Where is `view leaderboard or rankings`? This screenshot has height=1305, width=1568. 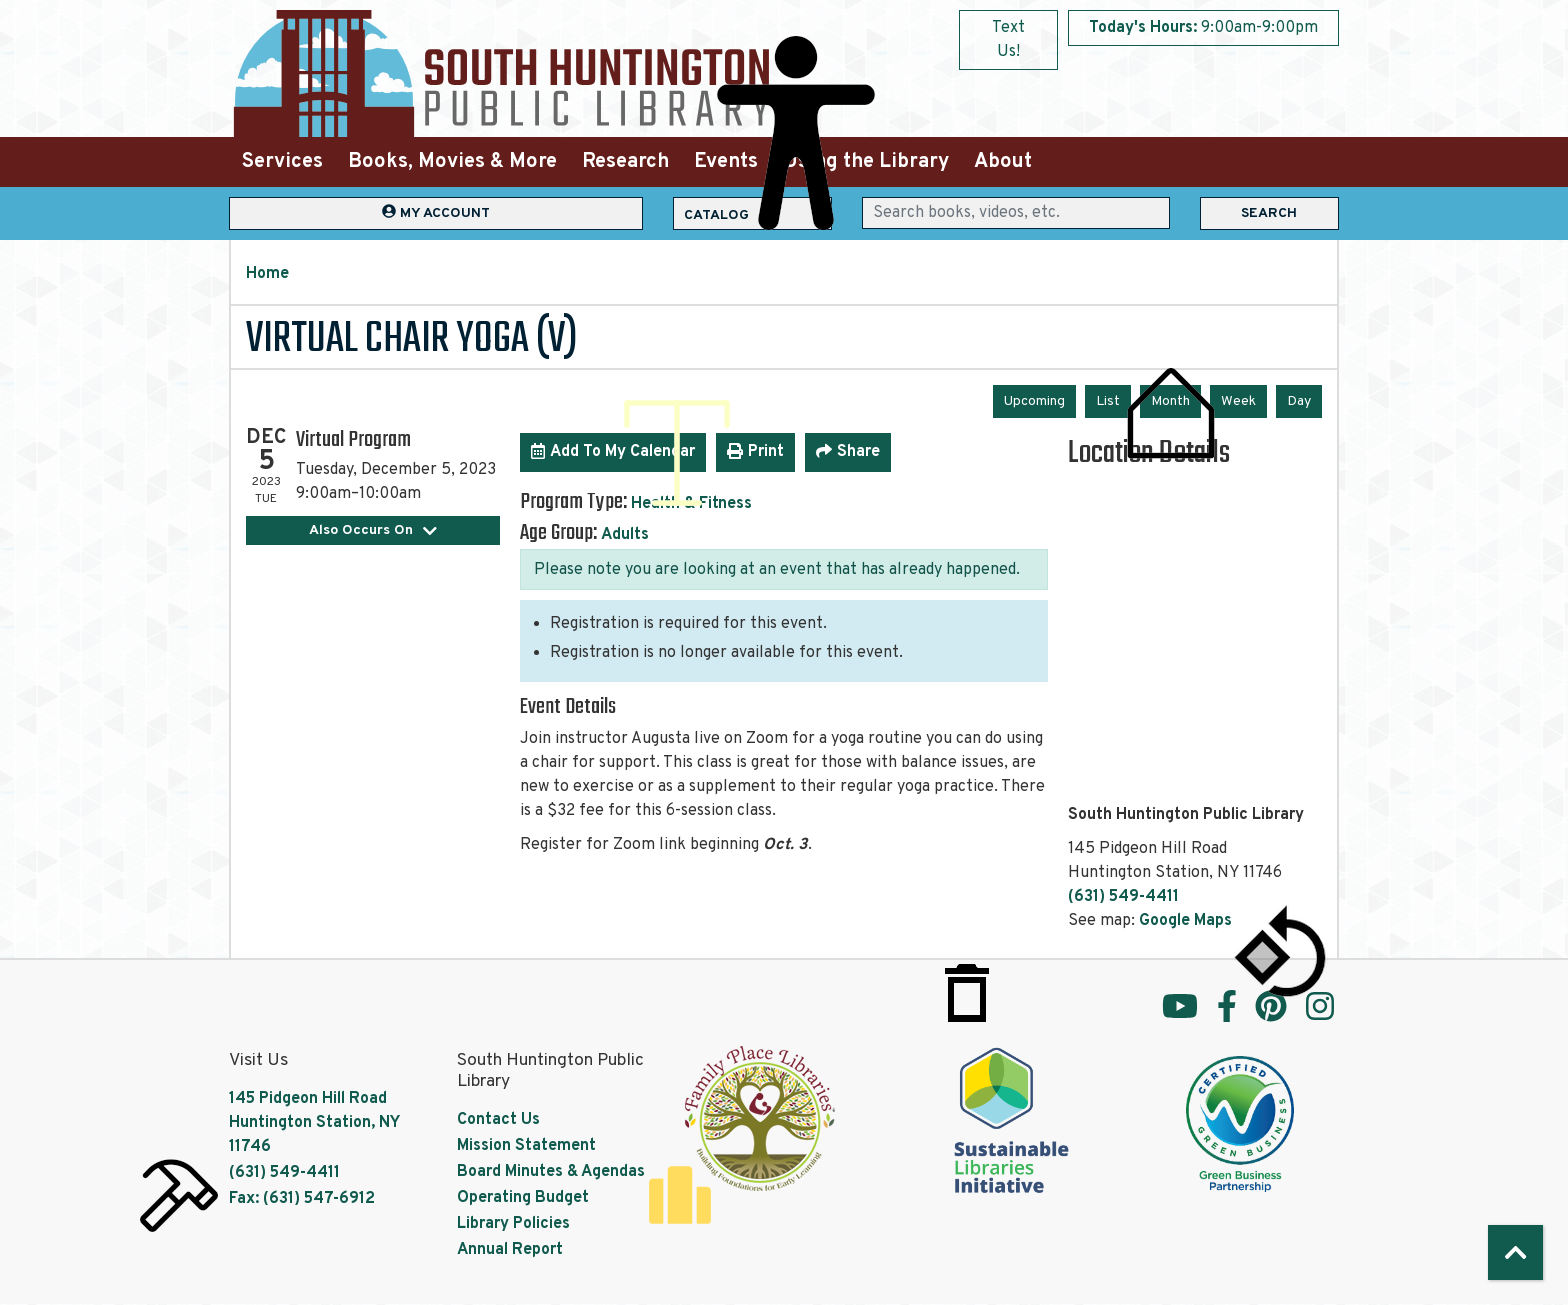 view leaderboard or rankings is located at coordinates (680, 1195).